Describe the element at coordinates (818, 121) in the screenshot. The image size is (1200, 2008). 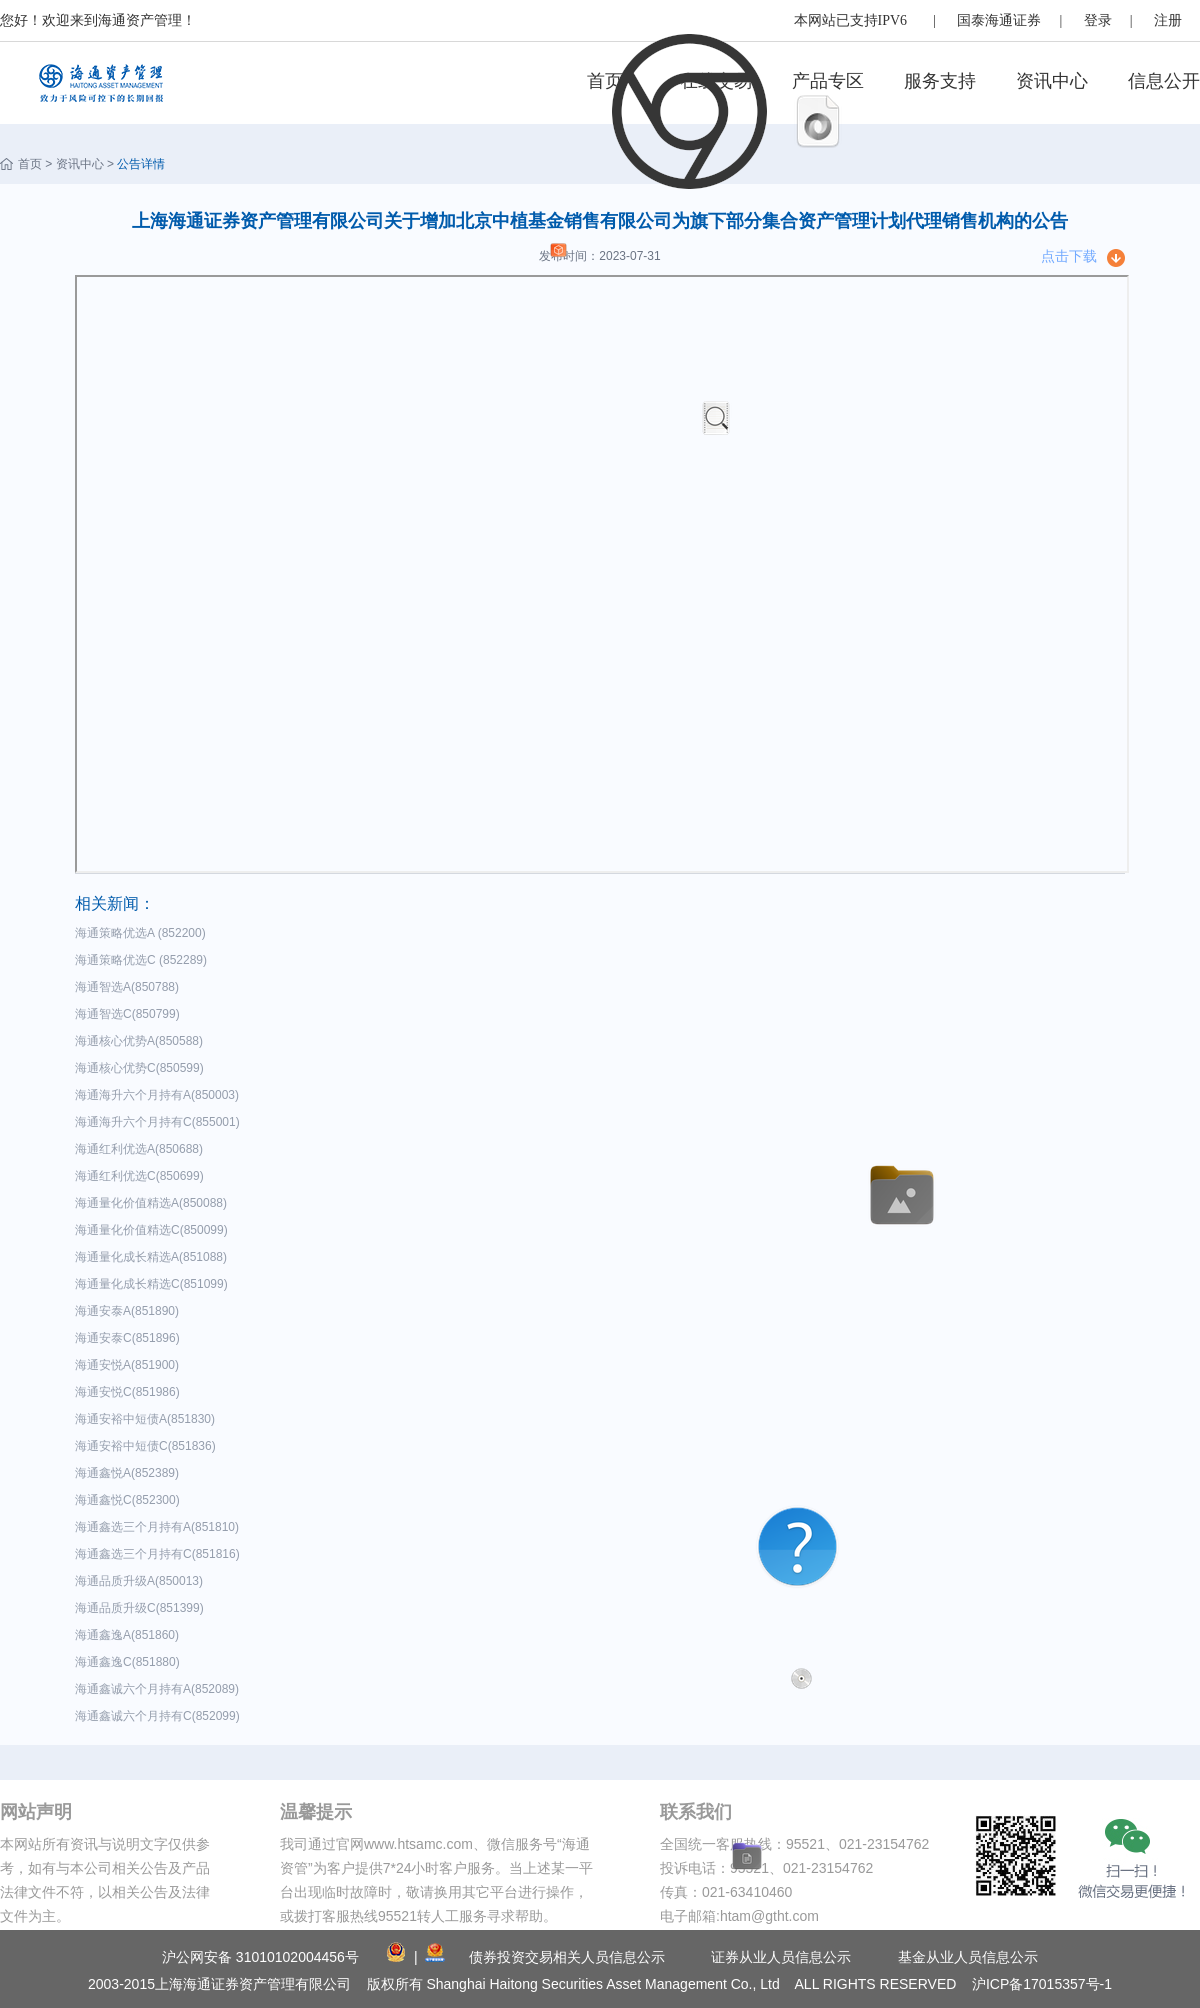
I see `json file type indicator` at that location.